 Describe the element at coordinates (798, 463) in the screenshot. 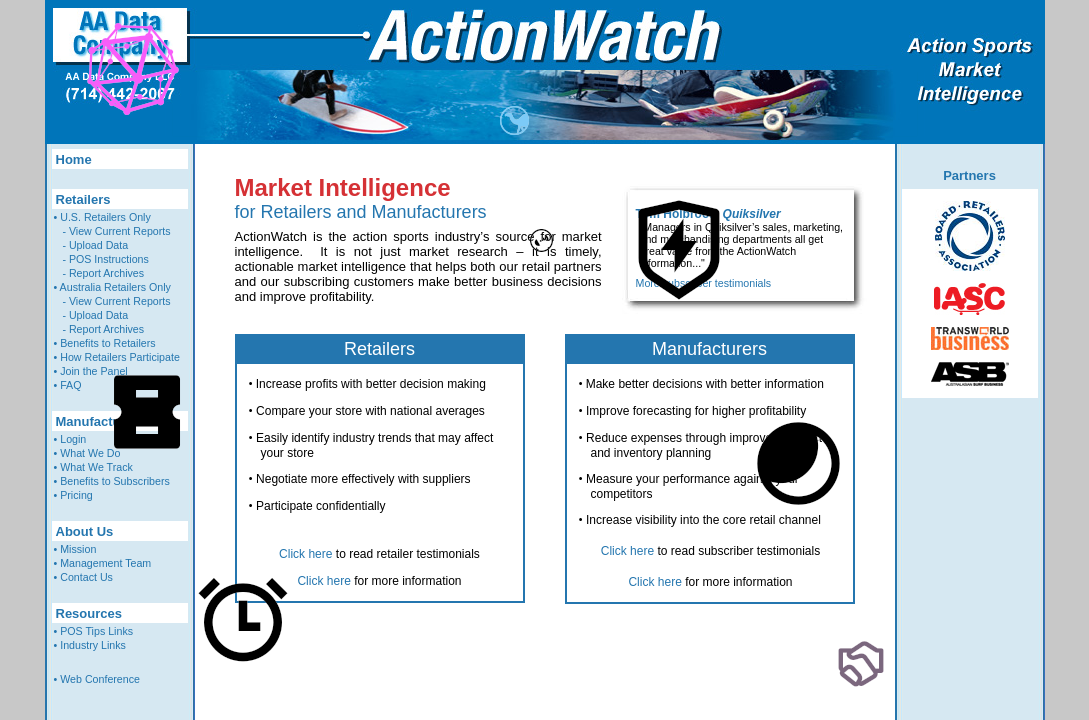

I see `adjust display contrast settings` at that location.